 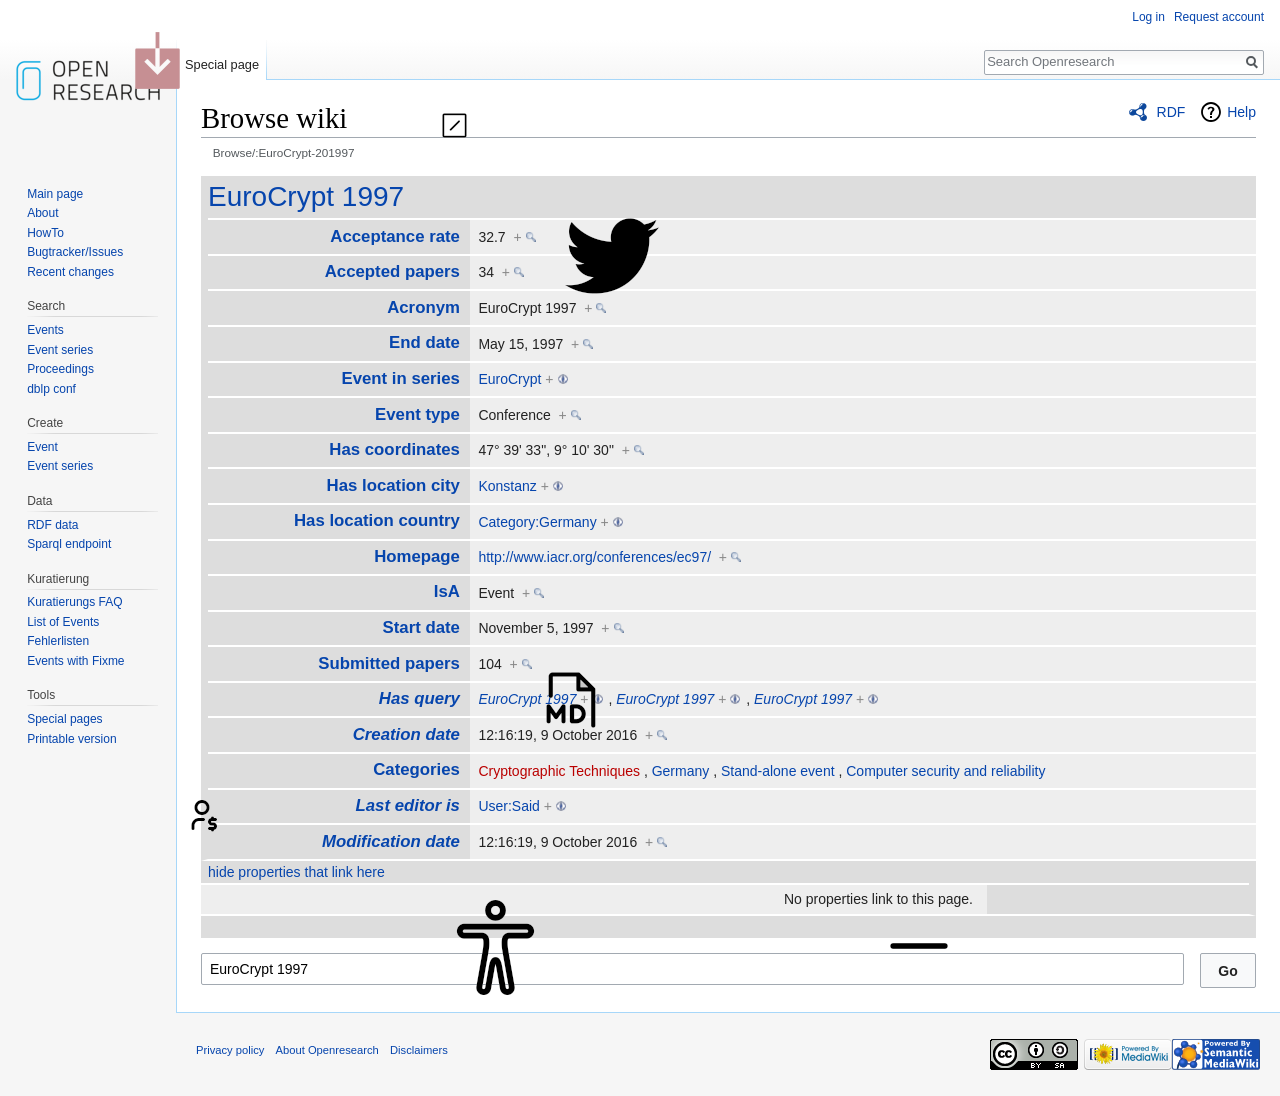 I want to click on indicates an ignored file in a diff view, so click(x=454, y=125).